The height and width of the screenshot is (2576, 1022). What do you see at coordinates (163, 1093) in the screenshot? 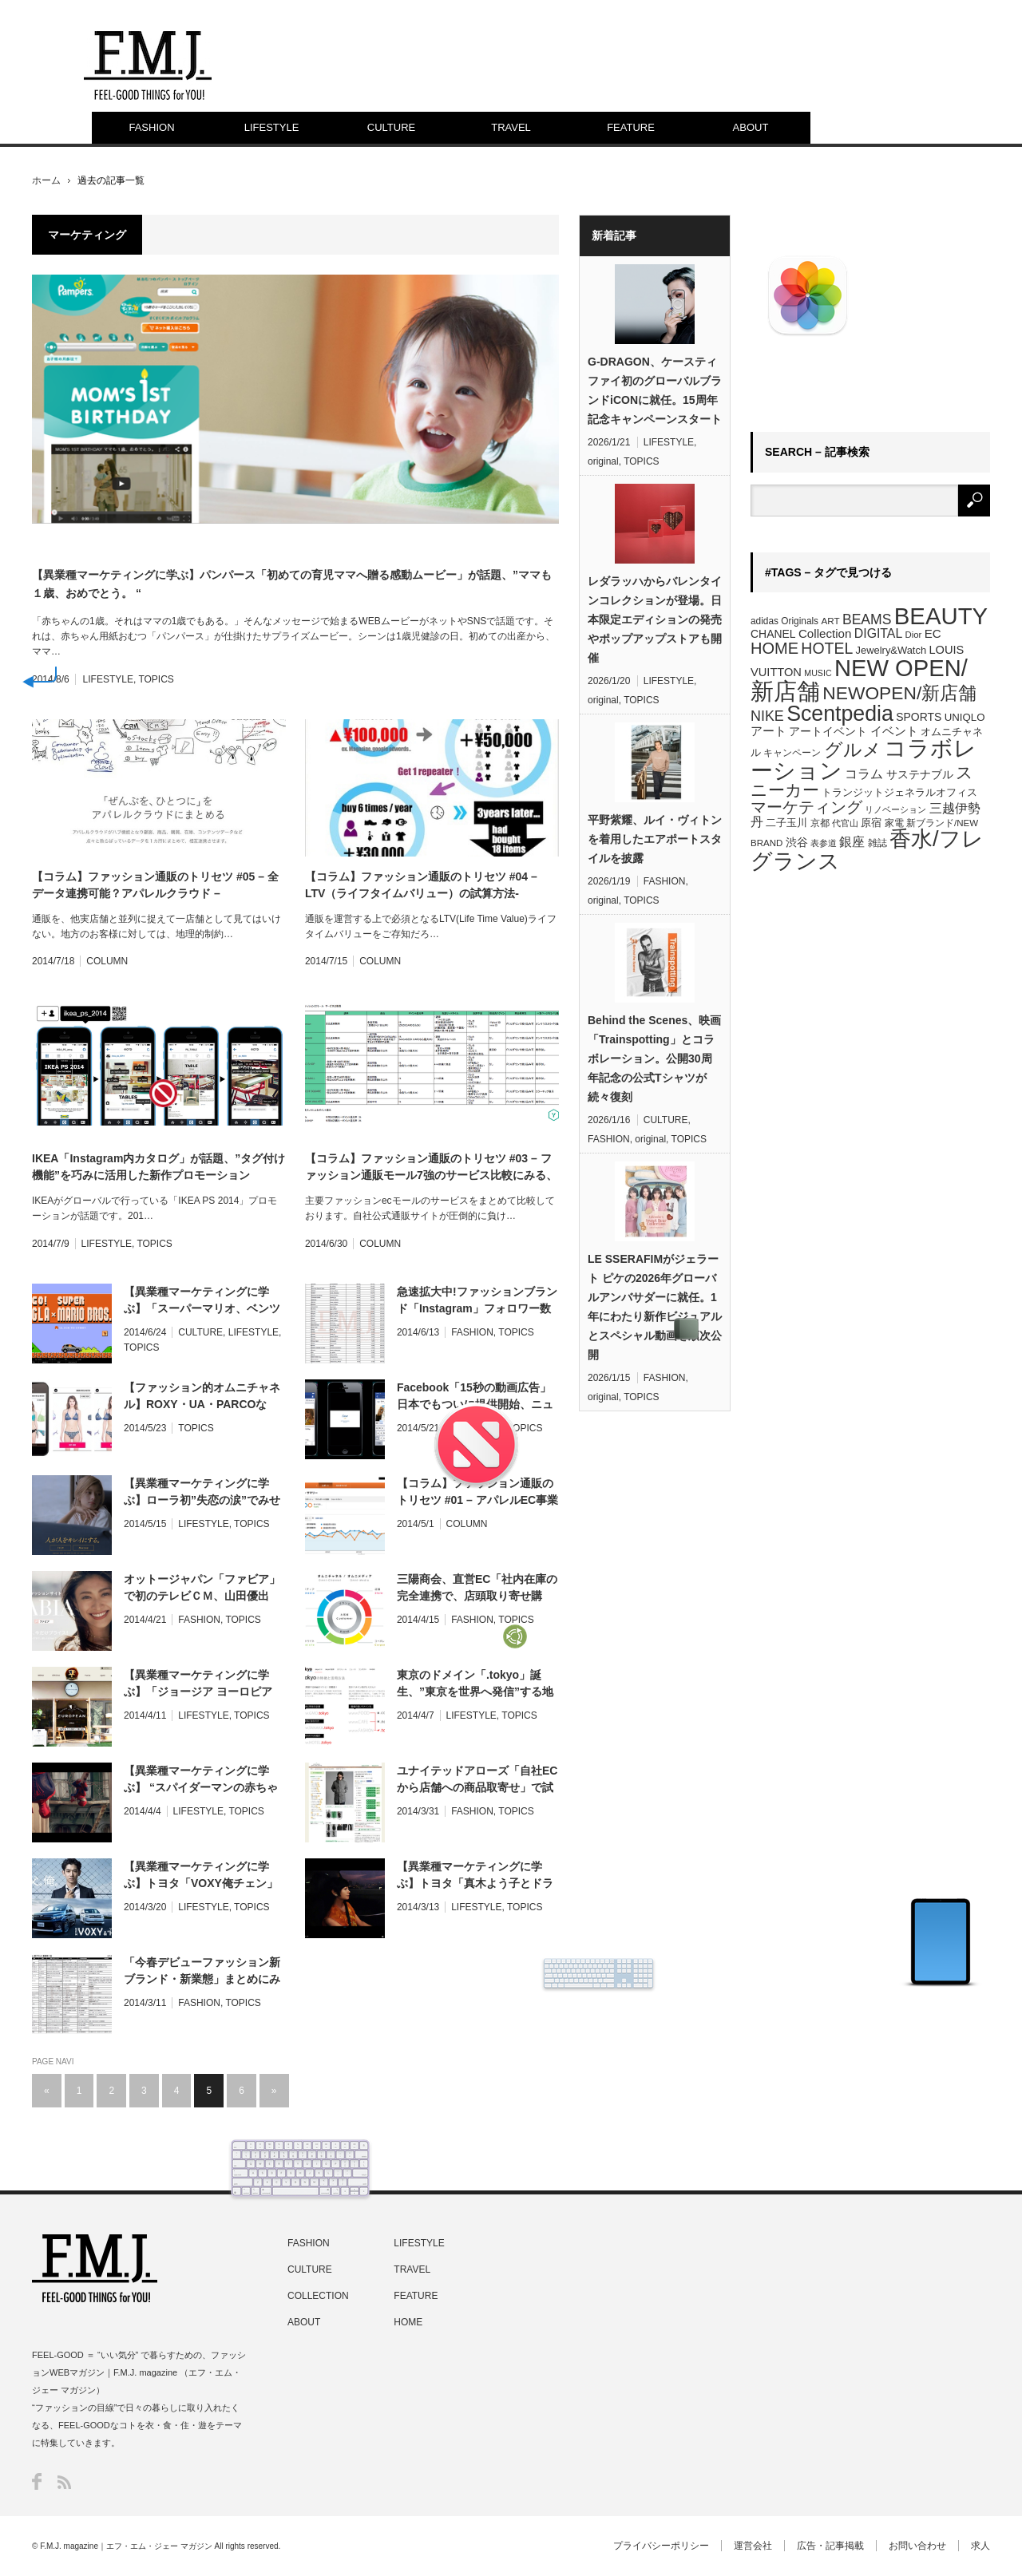
I see `delete selected item` at bounding box center [163, 1093].